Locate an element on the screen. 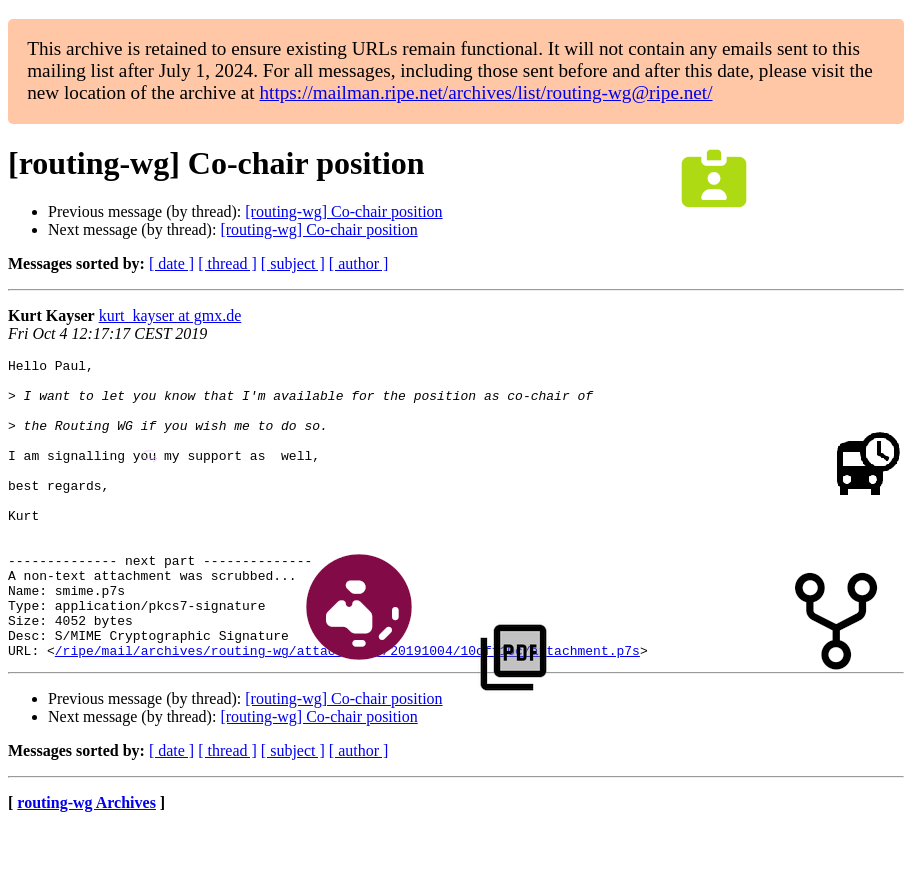  view departure times for transit is located at coordinates (868, 463).